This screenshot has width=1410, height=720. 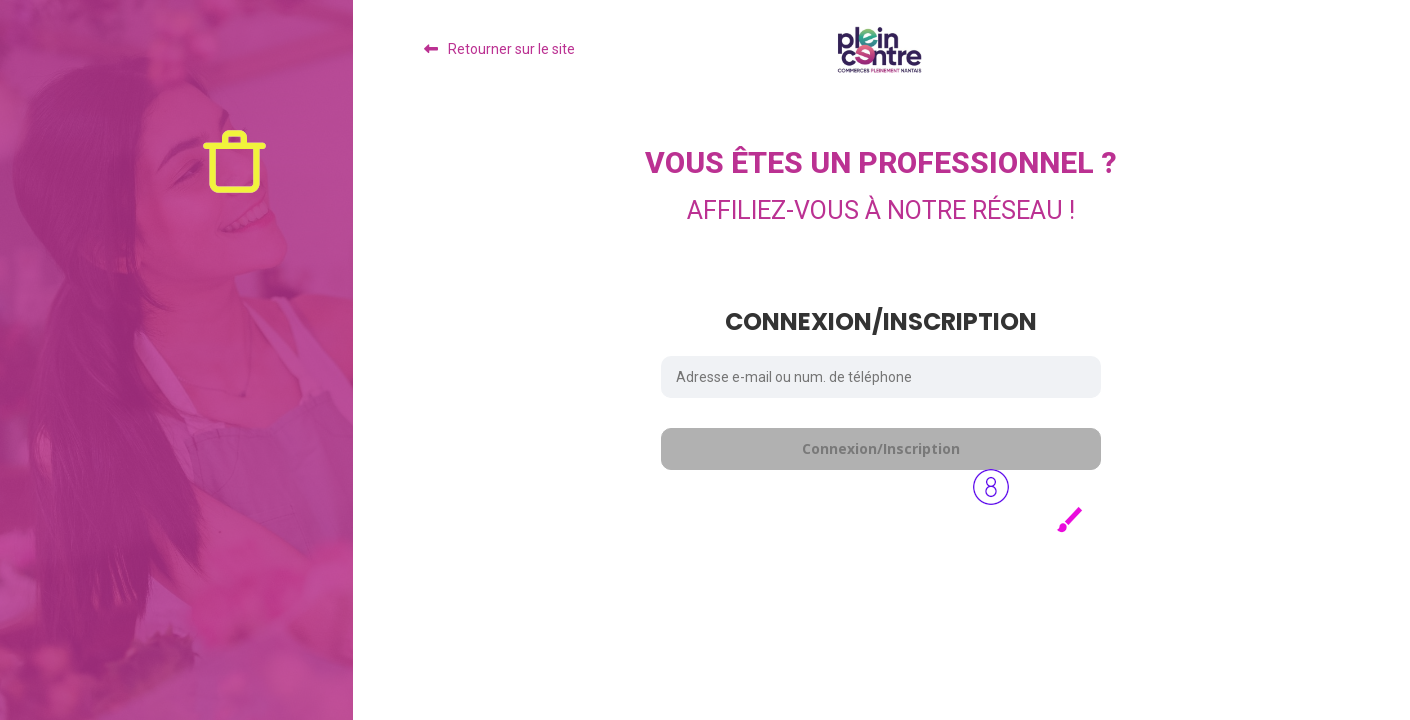 I want to click on indicates step 8 in a multi-step process, so click(x=991, y=487).